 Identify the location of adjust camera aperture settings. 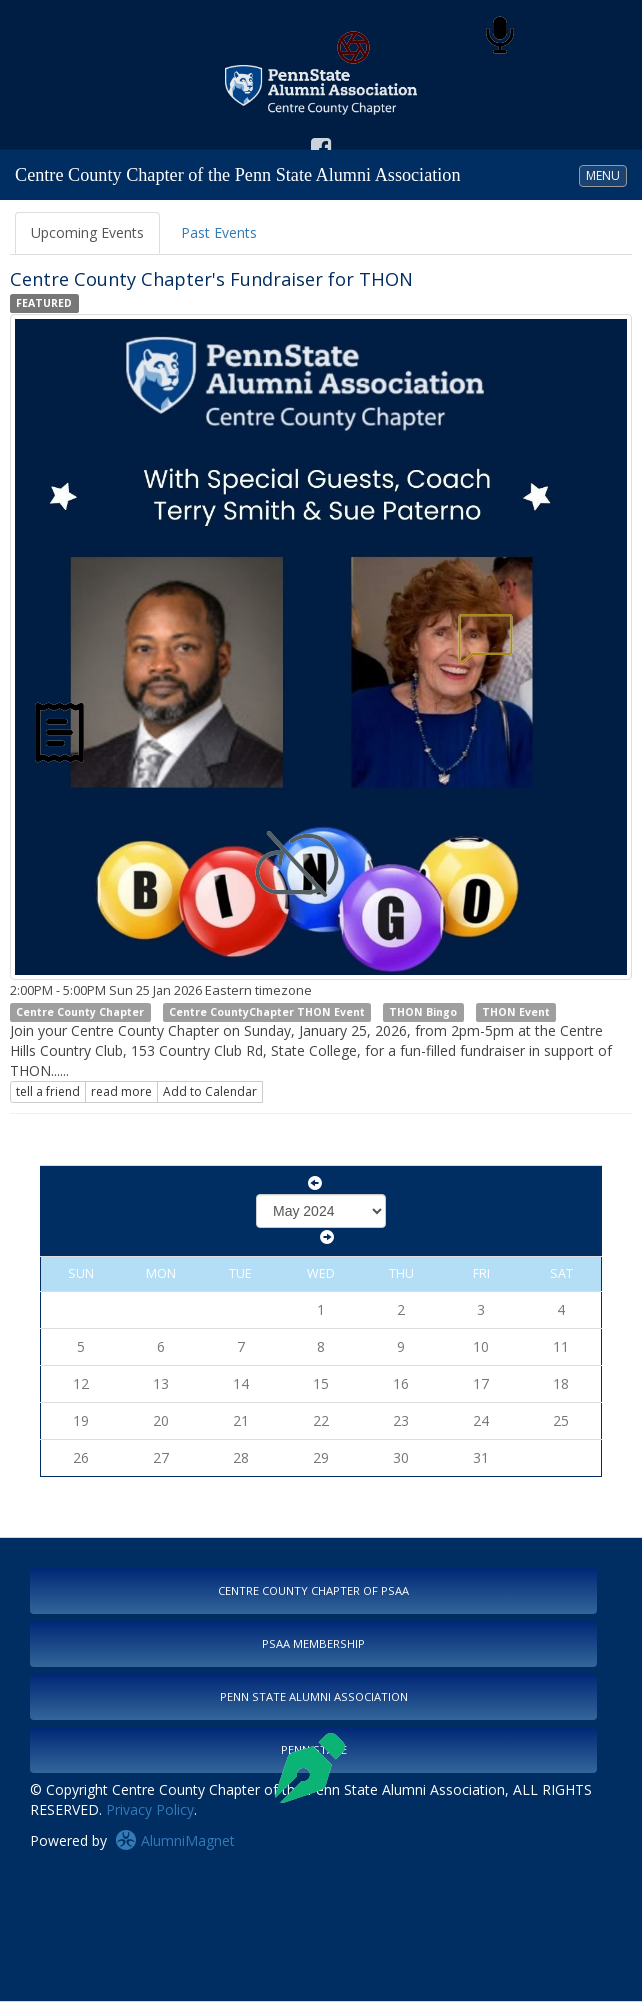
(353, 47).